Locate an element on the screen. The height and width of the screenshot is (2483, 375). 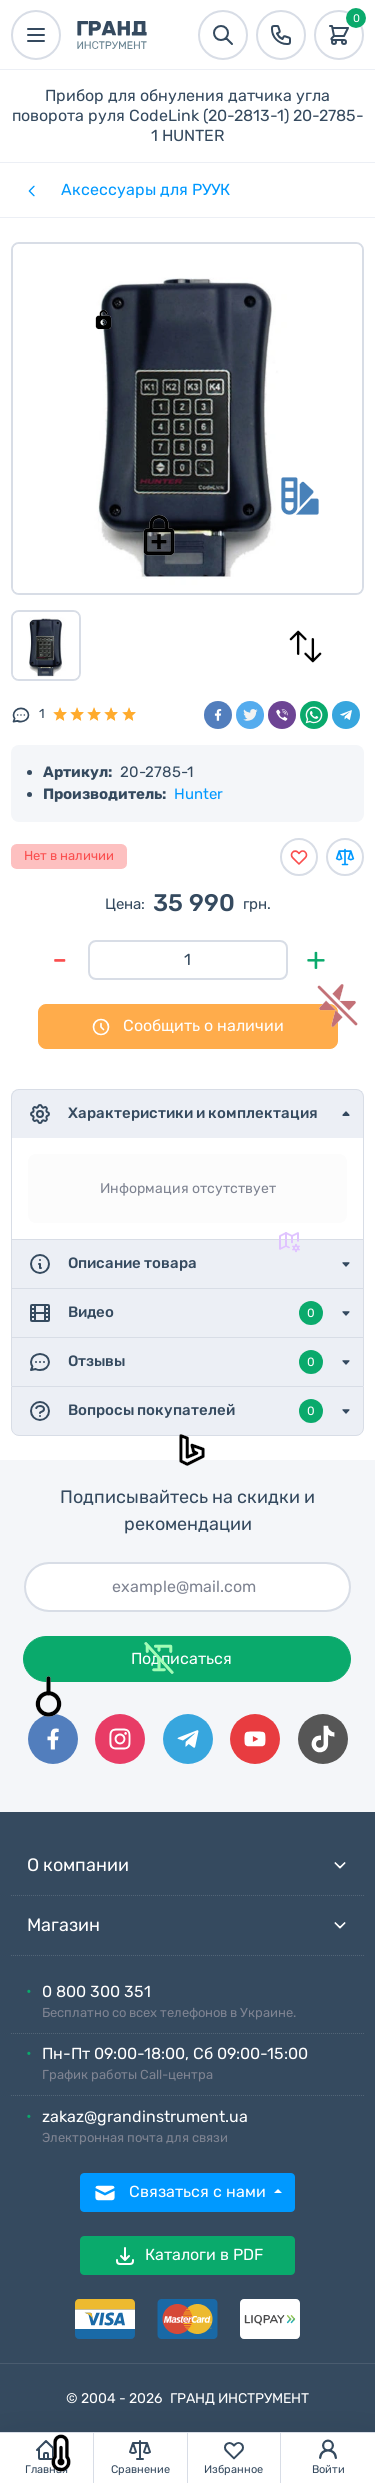
view current temperature reading is located at coordinates (61, 2453).